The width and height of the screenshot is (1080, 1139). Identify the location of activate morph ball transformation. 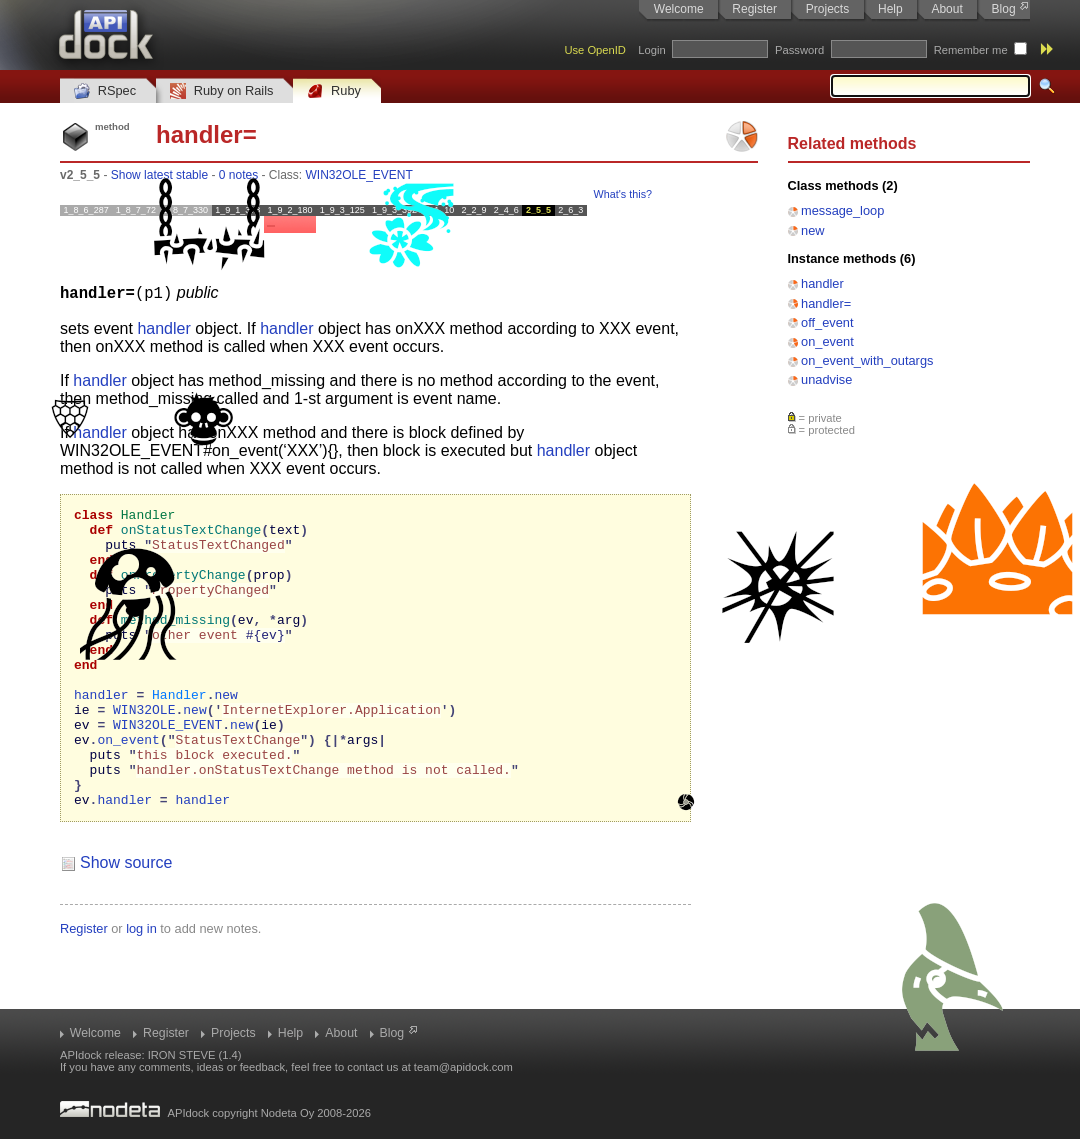
(686, 802).